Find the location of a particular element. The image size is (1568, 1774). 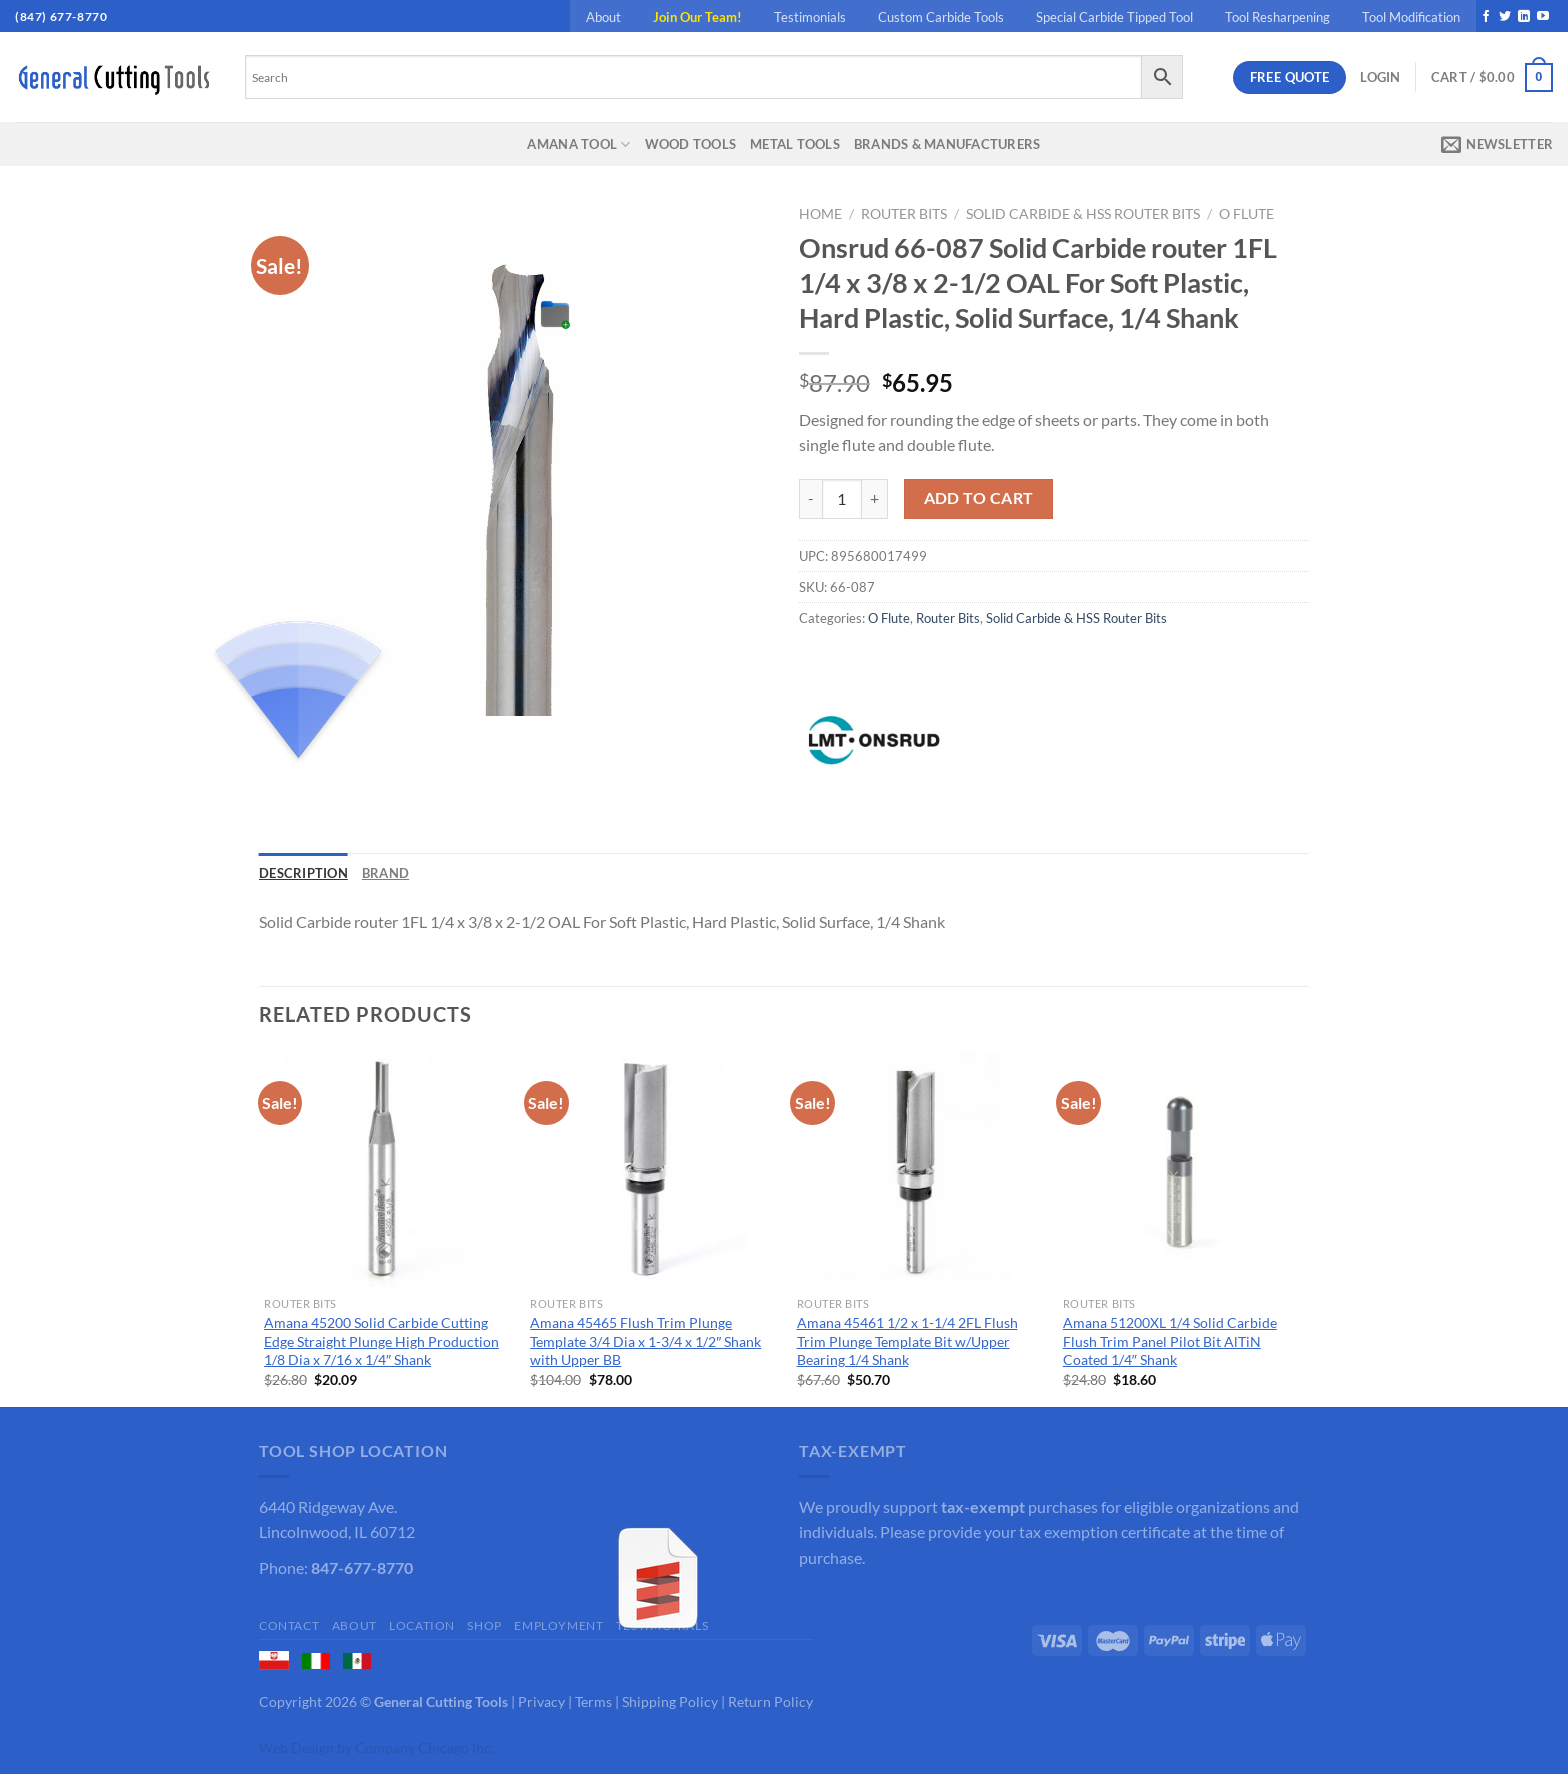

a scala programming language source file is located at coordinates (658, 1578).